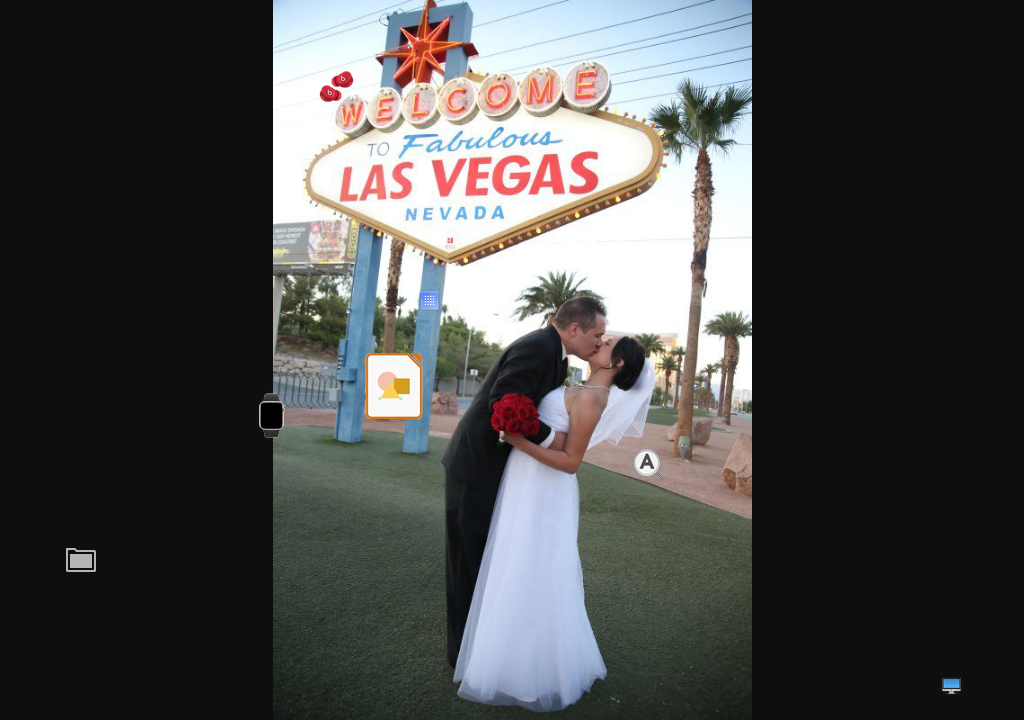 The width and height of the screenshot is (1024, 720). Describe the element at coordinates (394, 386) in the screenshot. I see `open a libreoffice draw document` at that location.